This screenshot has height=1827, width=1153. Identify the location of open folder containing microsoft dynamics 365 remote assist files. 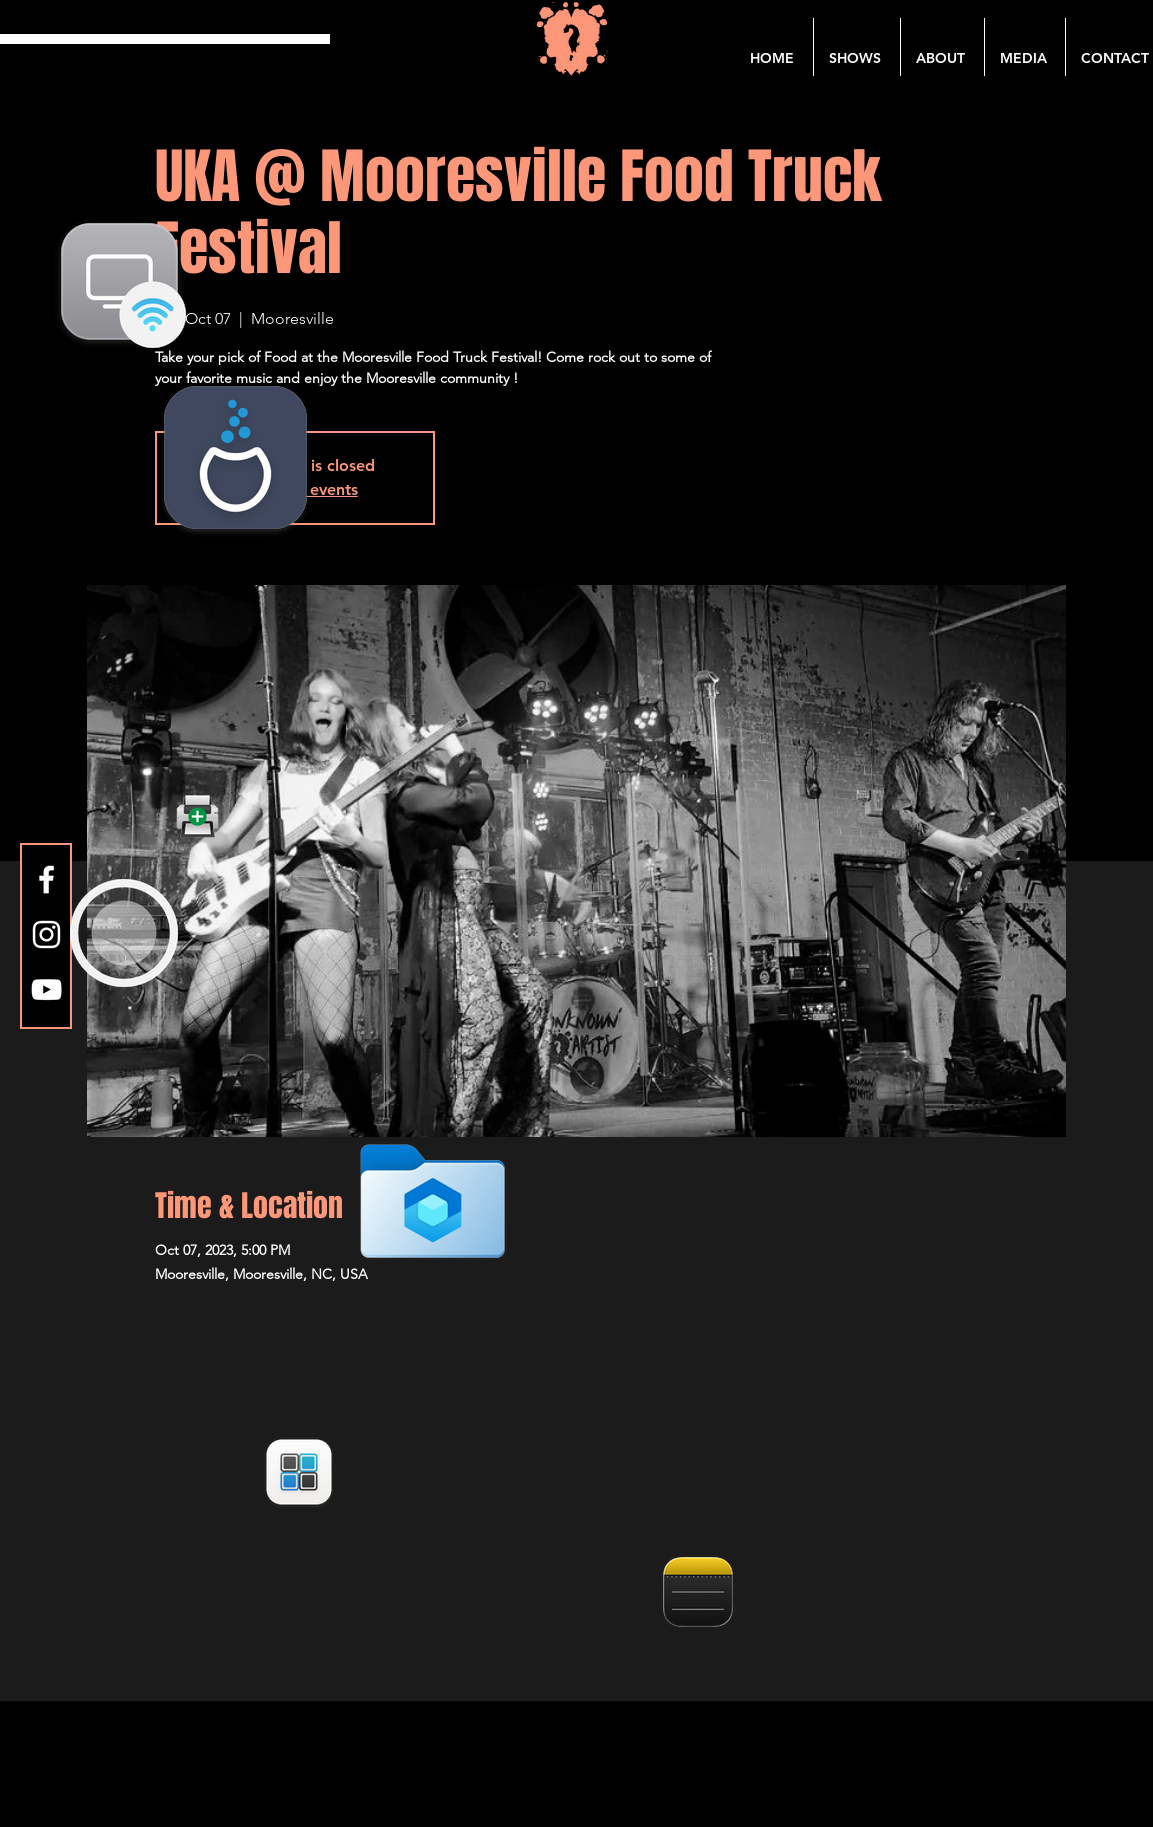
(432, 1205).